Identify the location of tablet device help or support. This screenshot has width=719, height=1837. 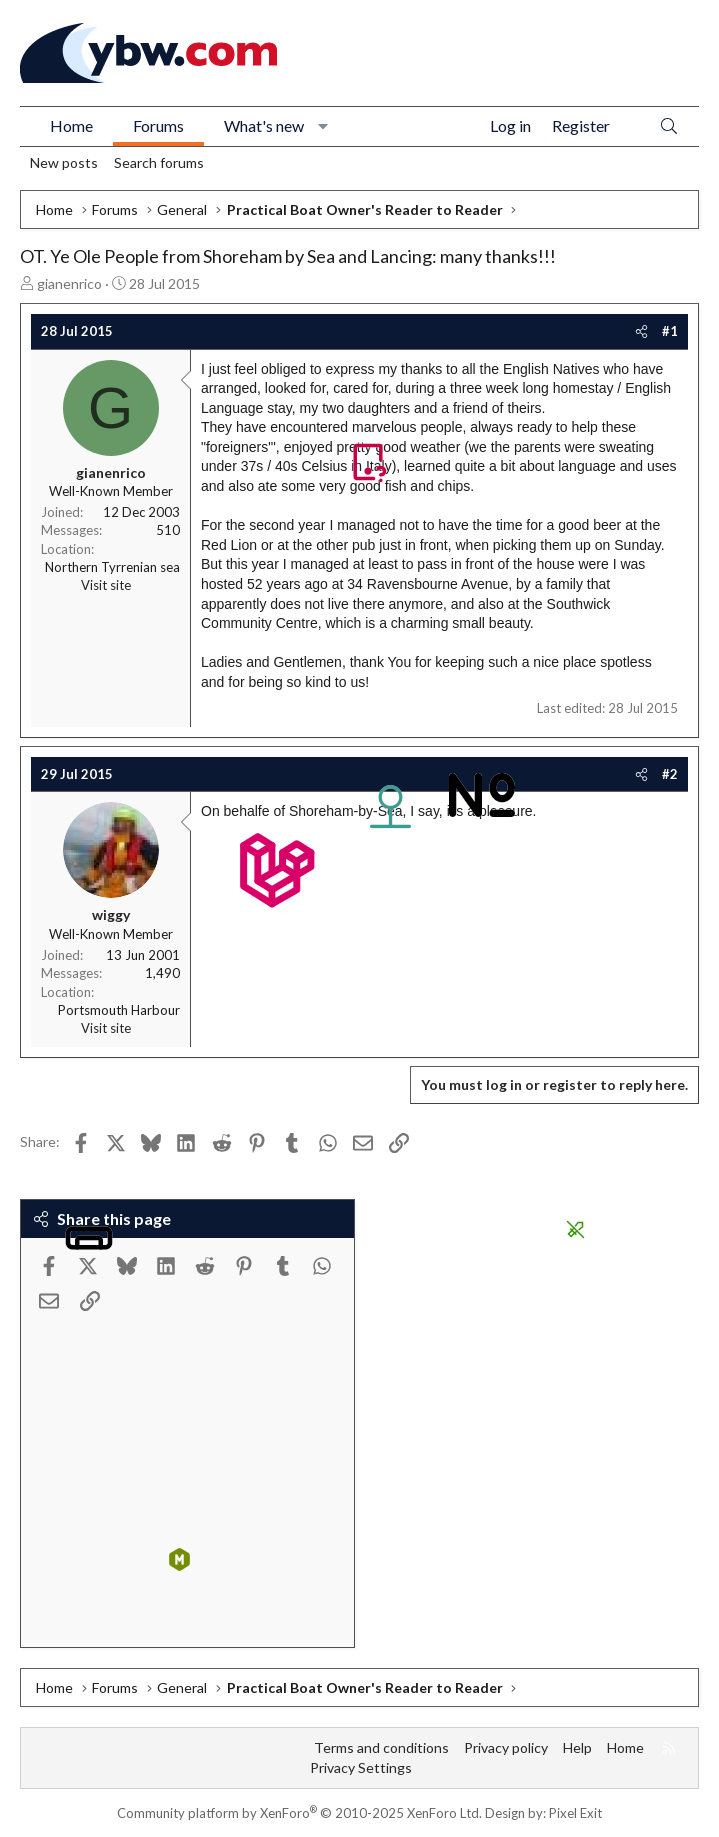
(368, 462).